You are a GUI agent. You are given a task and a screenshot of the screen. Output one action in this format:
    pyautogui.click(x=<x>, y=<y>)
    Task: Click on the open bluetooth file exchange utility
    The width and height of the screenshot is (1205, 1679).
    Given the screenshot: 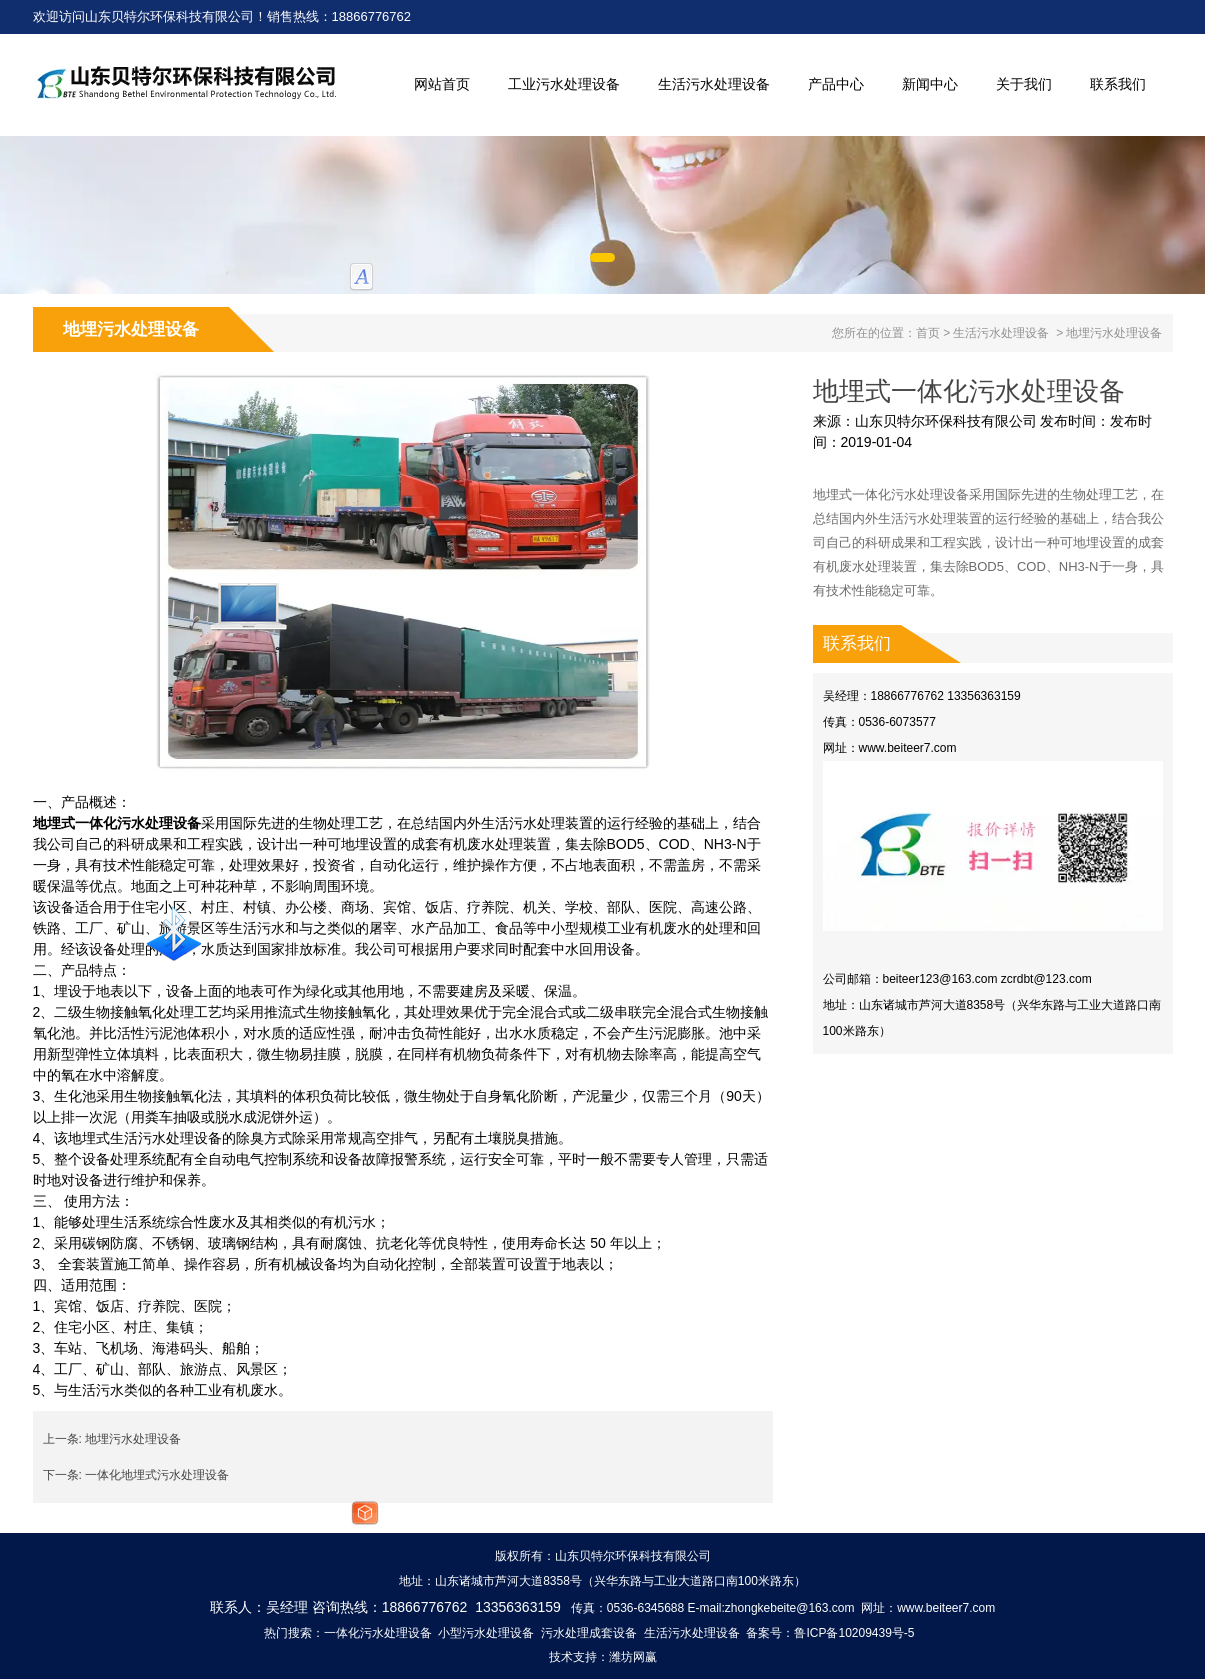 What is the action you would take?
    pyautogui.click(x=173, y=934)
    